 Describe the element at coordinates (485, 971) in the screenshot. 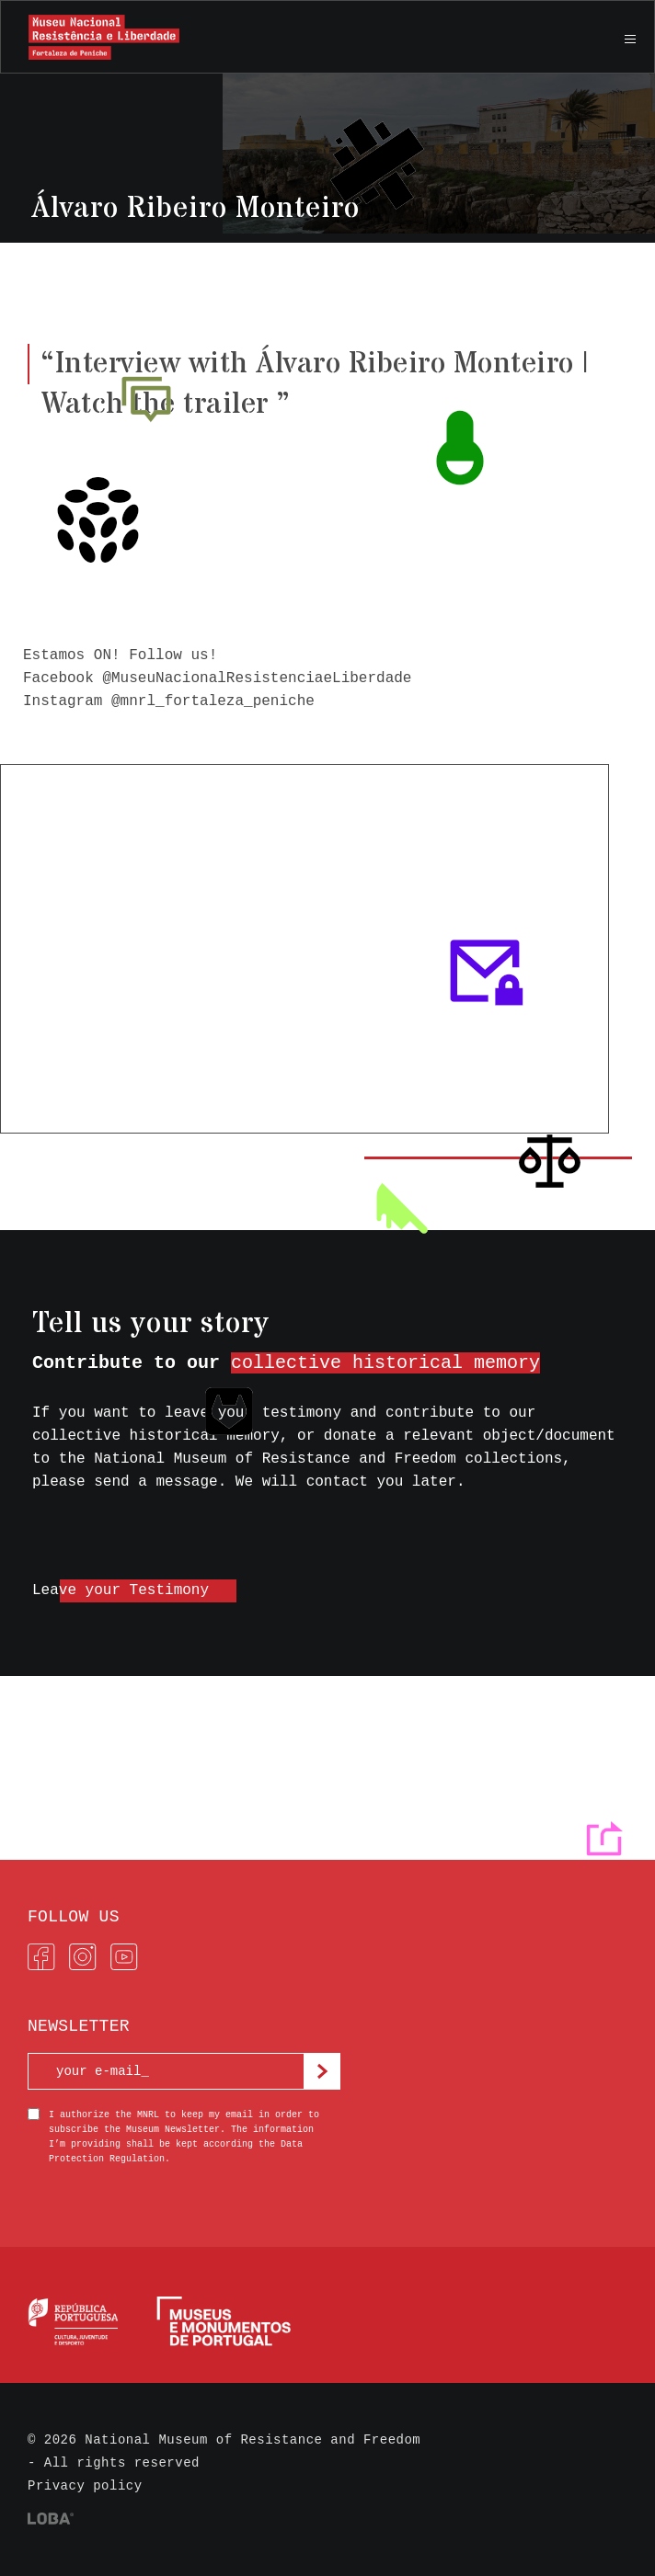

I see `indicates encrypted or secure email` at that location.